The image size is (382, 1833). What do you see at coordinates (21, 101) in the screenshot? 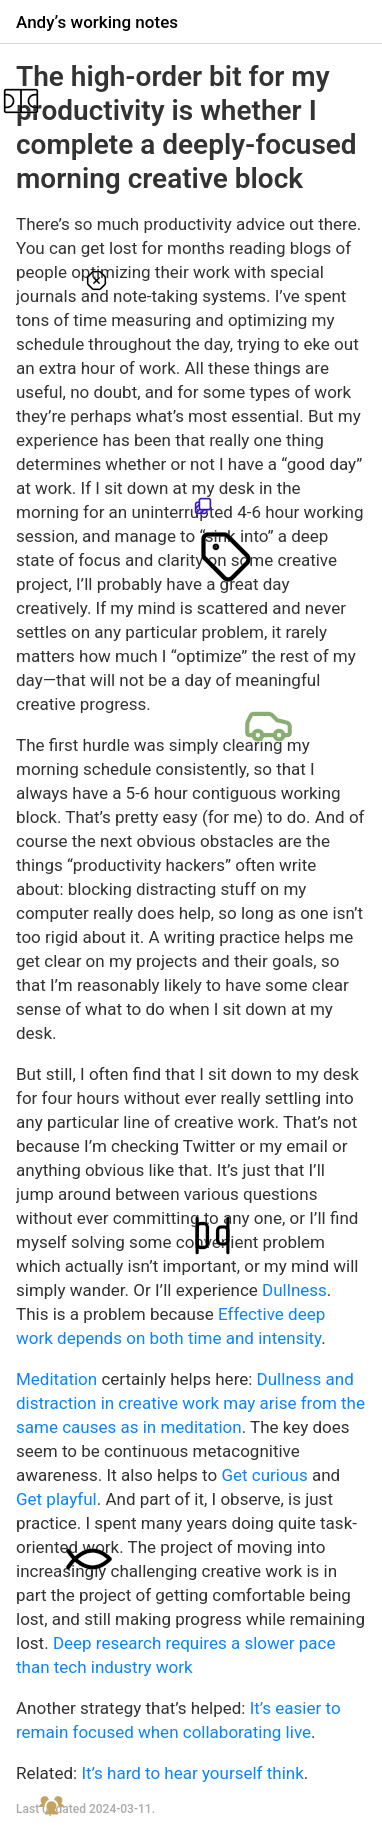
I see `view basketball court availability` at bounding box center [21, 101].